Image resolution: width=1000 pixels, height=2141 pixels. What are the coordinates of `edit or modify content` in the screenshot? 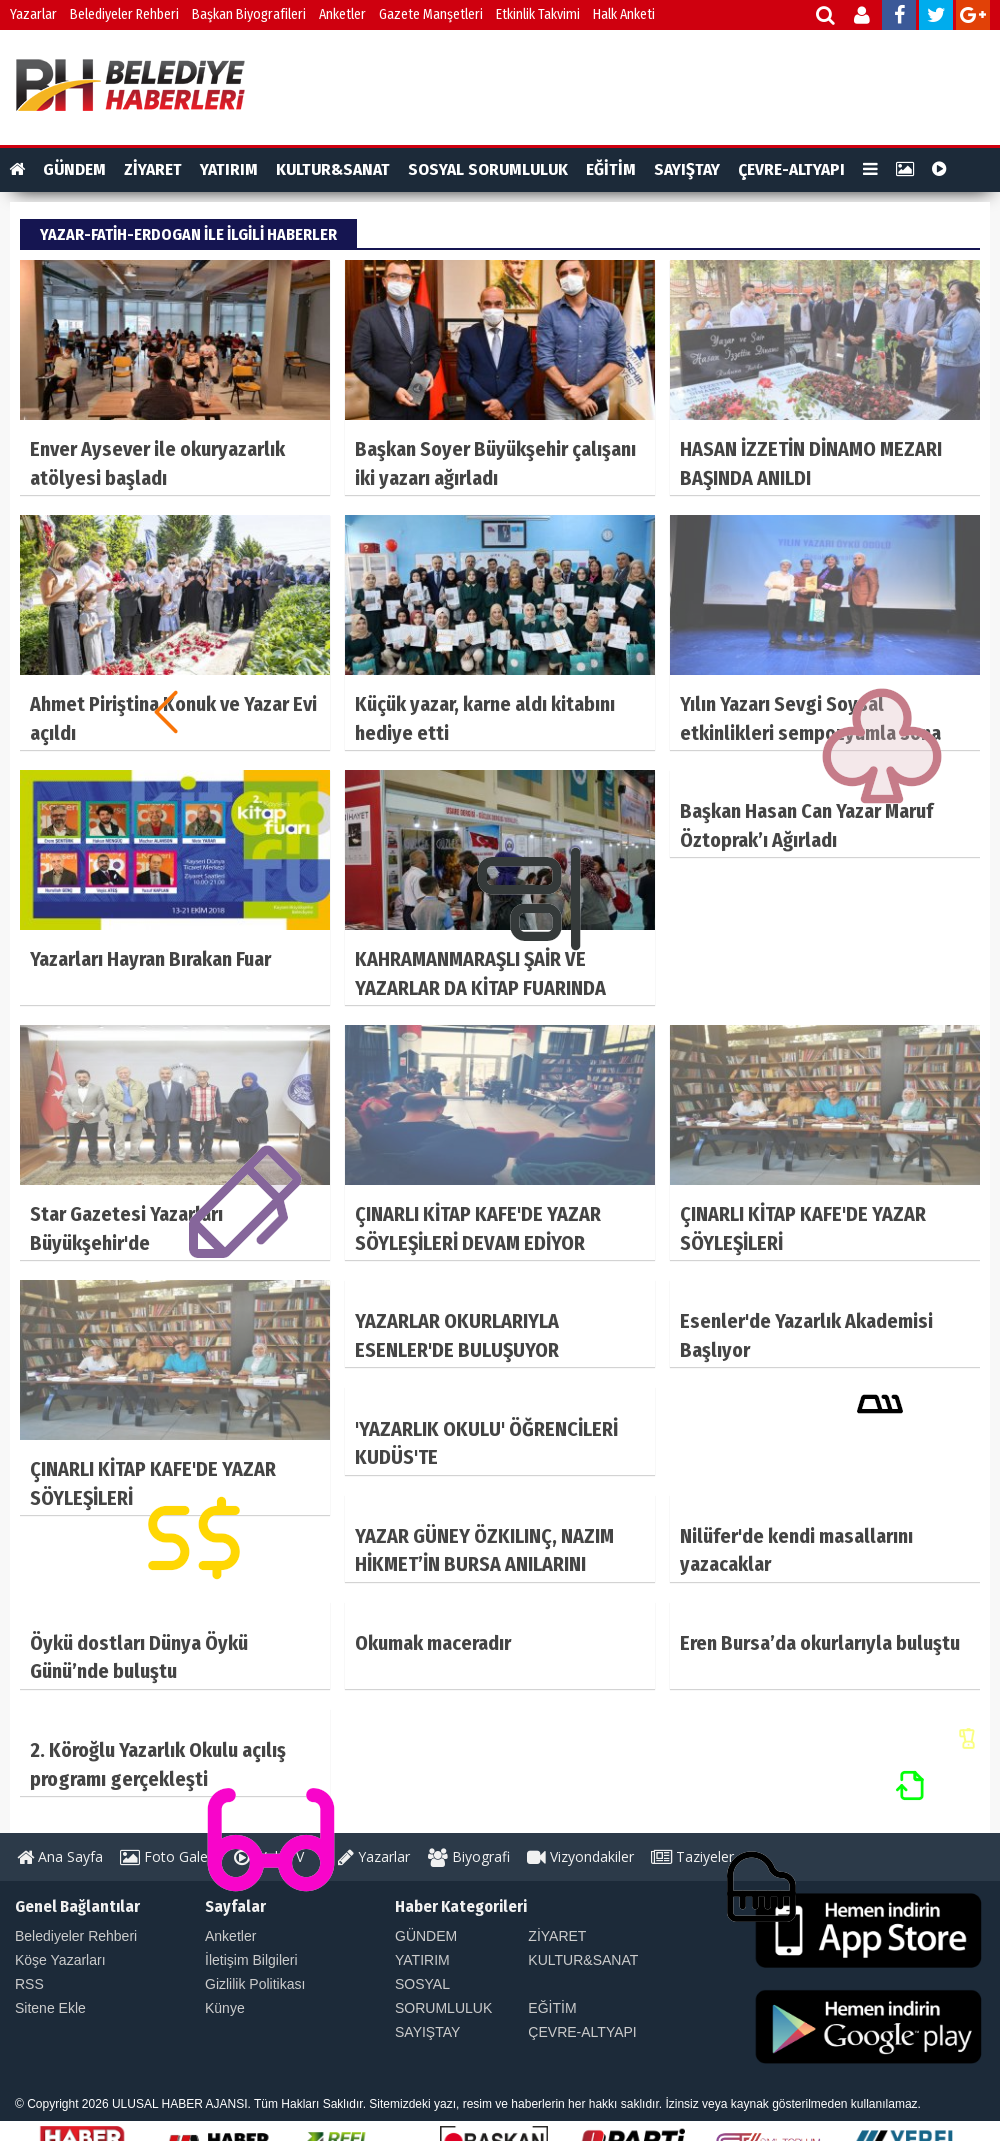 It's located at (243, 1204).